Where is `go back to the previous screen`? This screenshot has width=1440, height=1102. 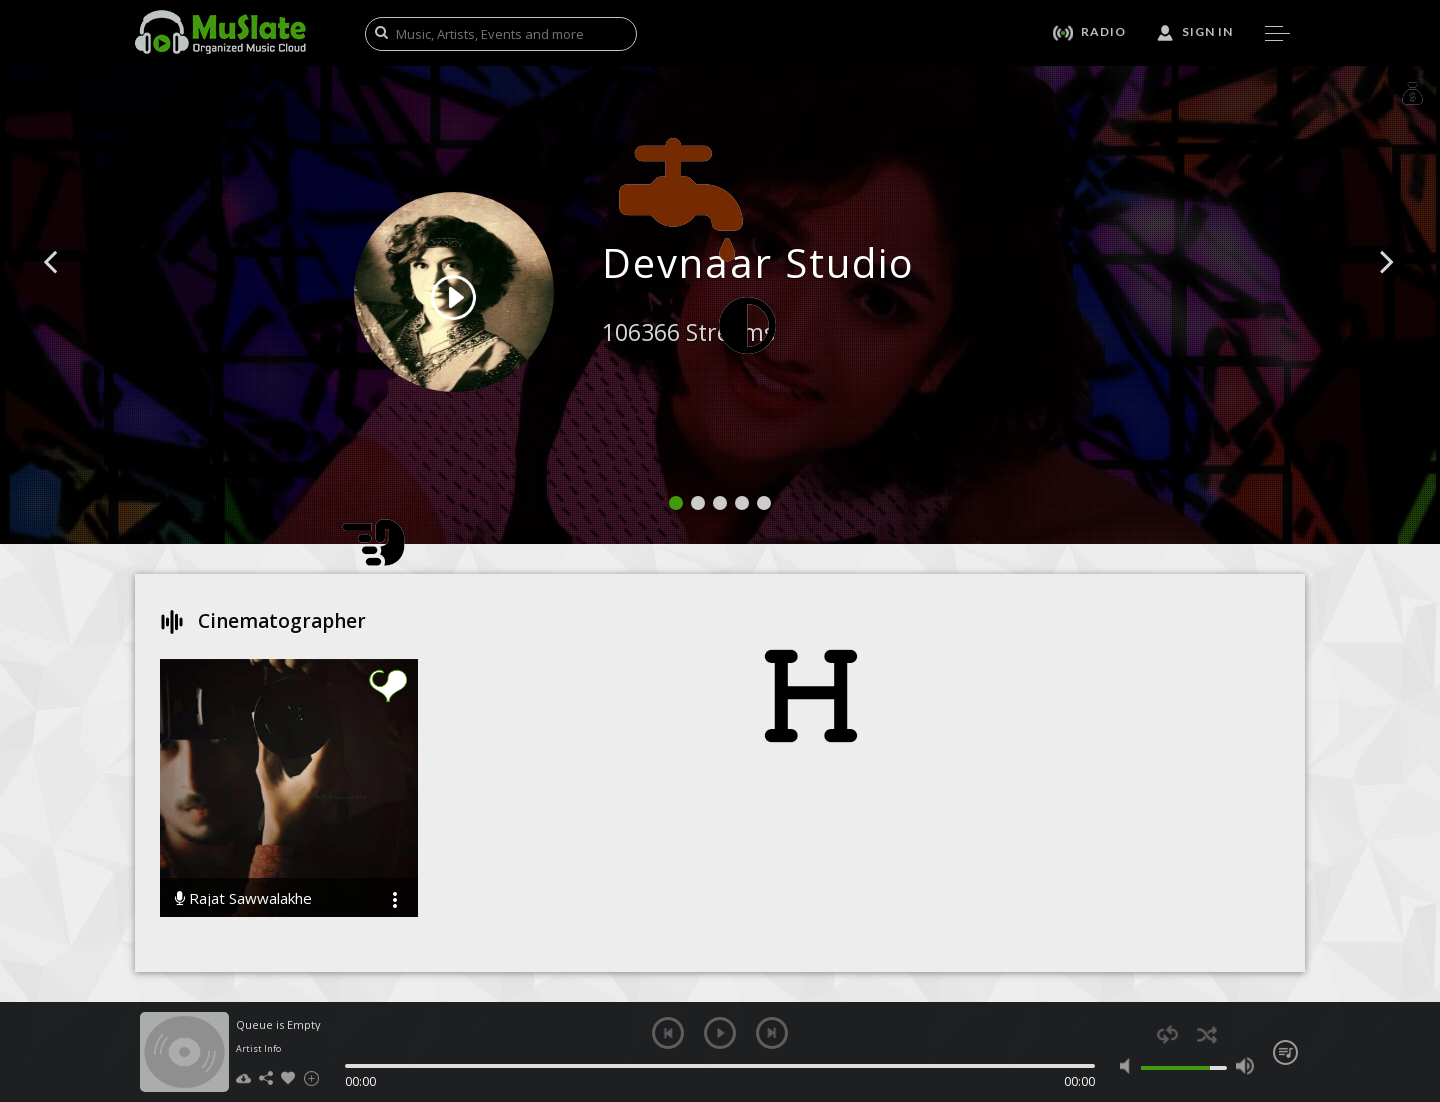 go back to the previous screen is located at coordinates (373, 542).